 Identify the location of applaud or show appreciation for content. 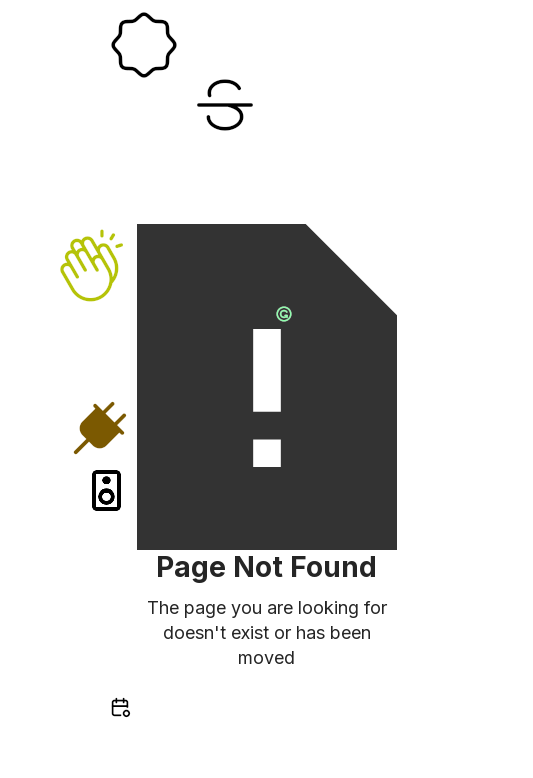
(90, 265).